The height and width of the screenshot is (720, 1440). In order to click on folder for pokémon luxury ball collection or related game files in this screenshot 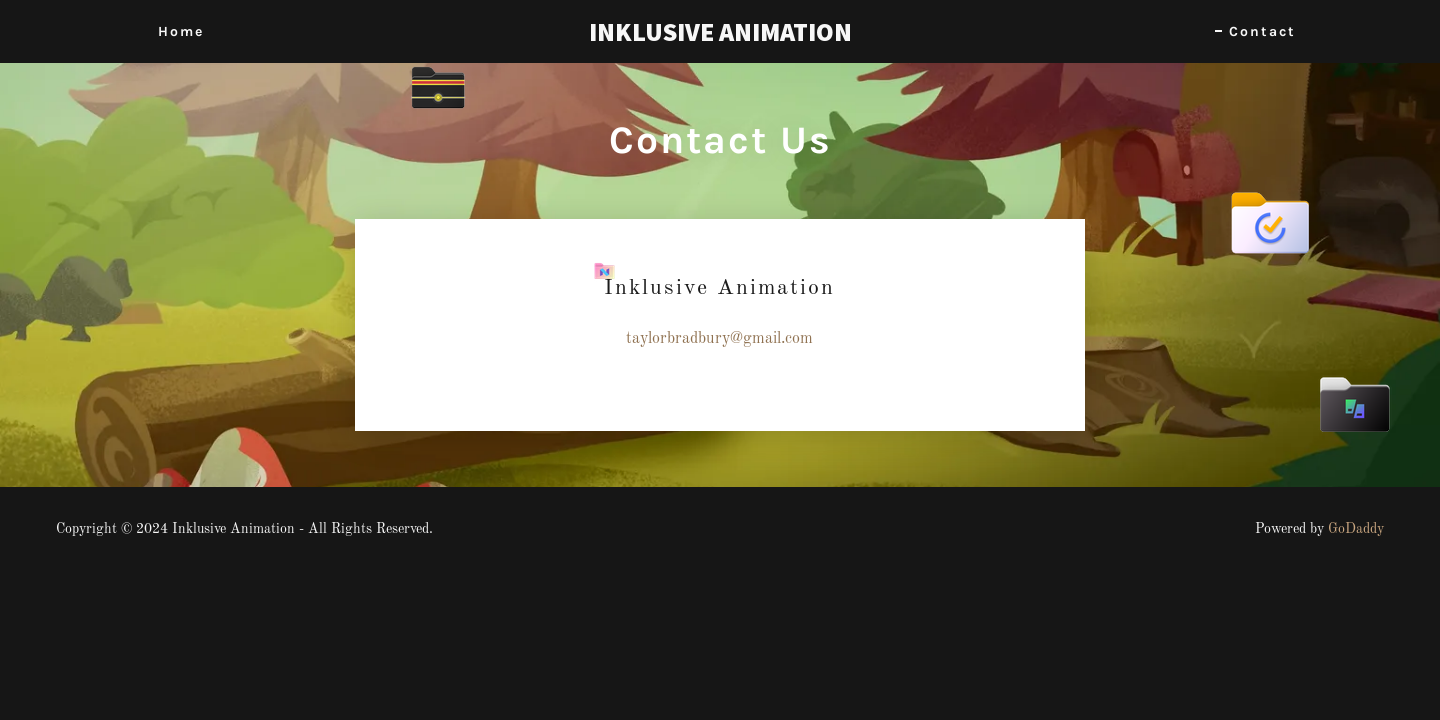, I will do `click(438, 89)`.